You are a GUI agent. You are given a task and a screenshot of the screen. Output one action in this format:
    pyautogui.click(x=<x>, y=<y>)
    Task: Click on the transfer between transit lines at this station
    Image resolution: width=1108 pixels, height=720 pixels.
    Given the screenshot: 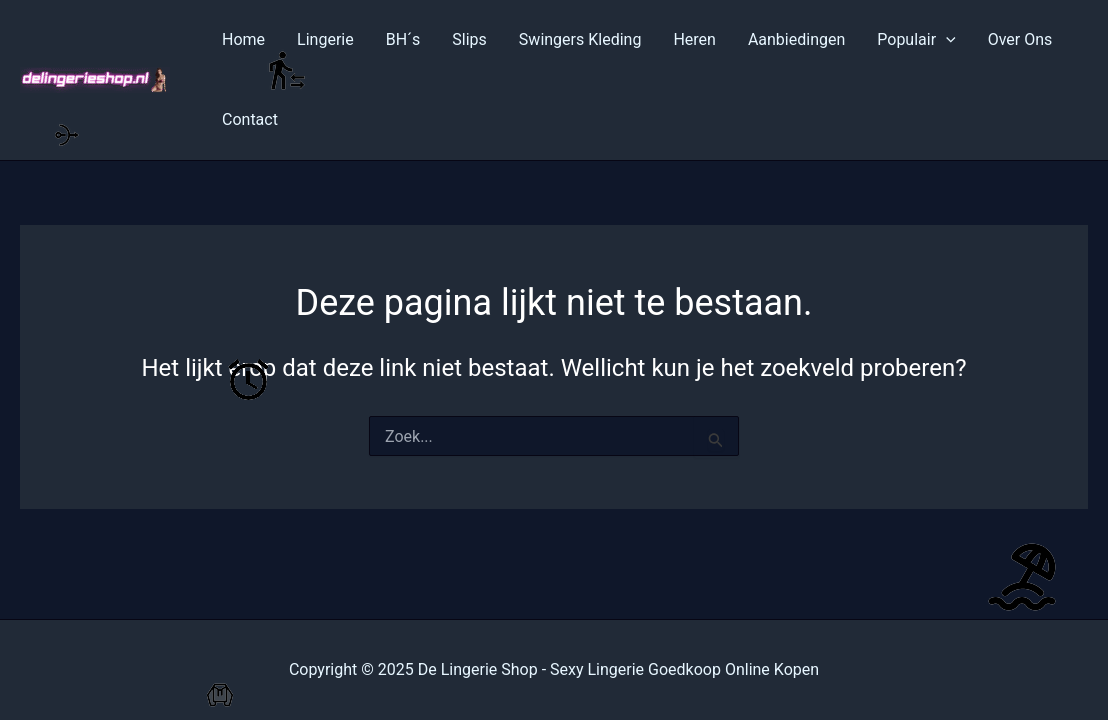 What is the action you would take?
    pyautogui.click(x=287, y=70)
    